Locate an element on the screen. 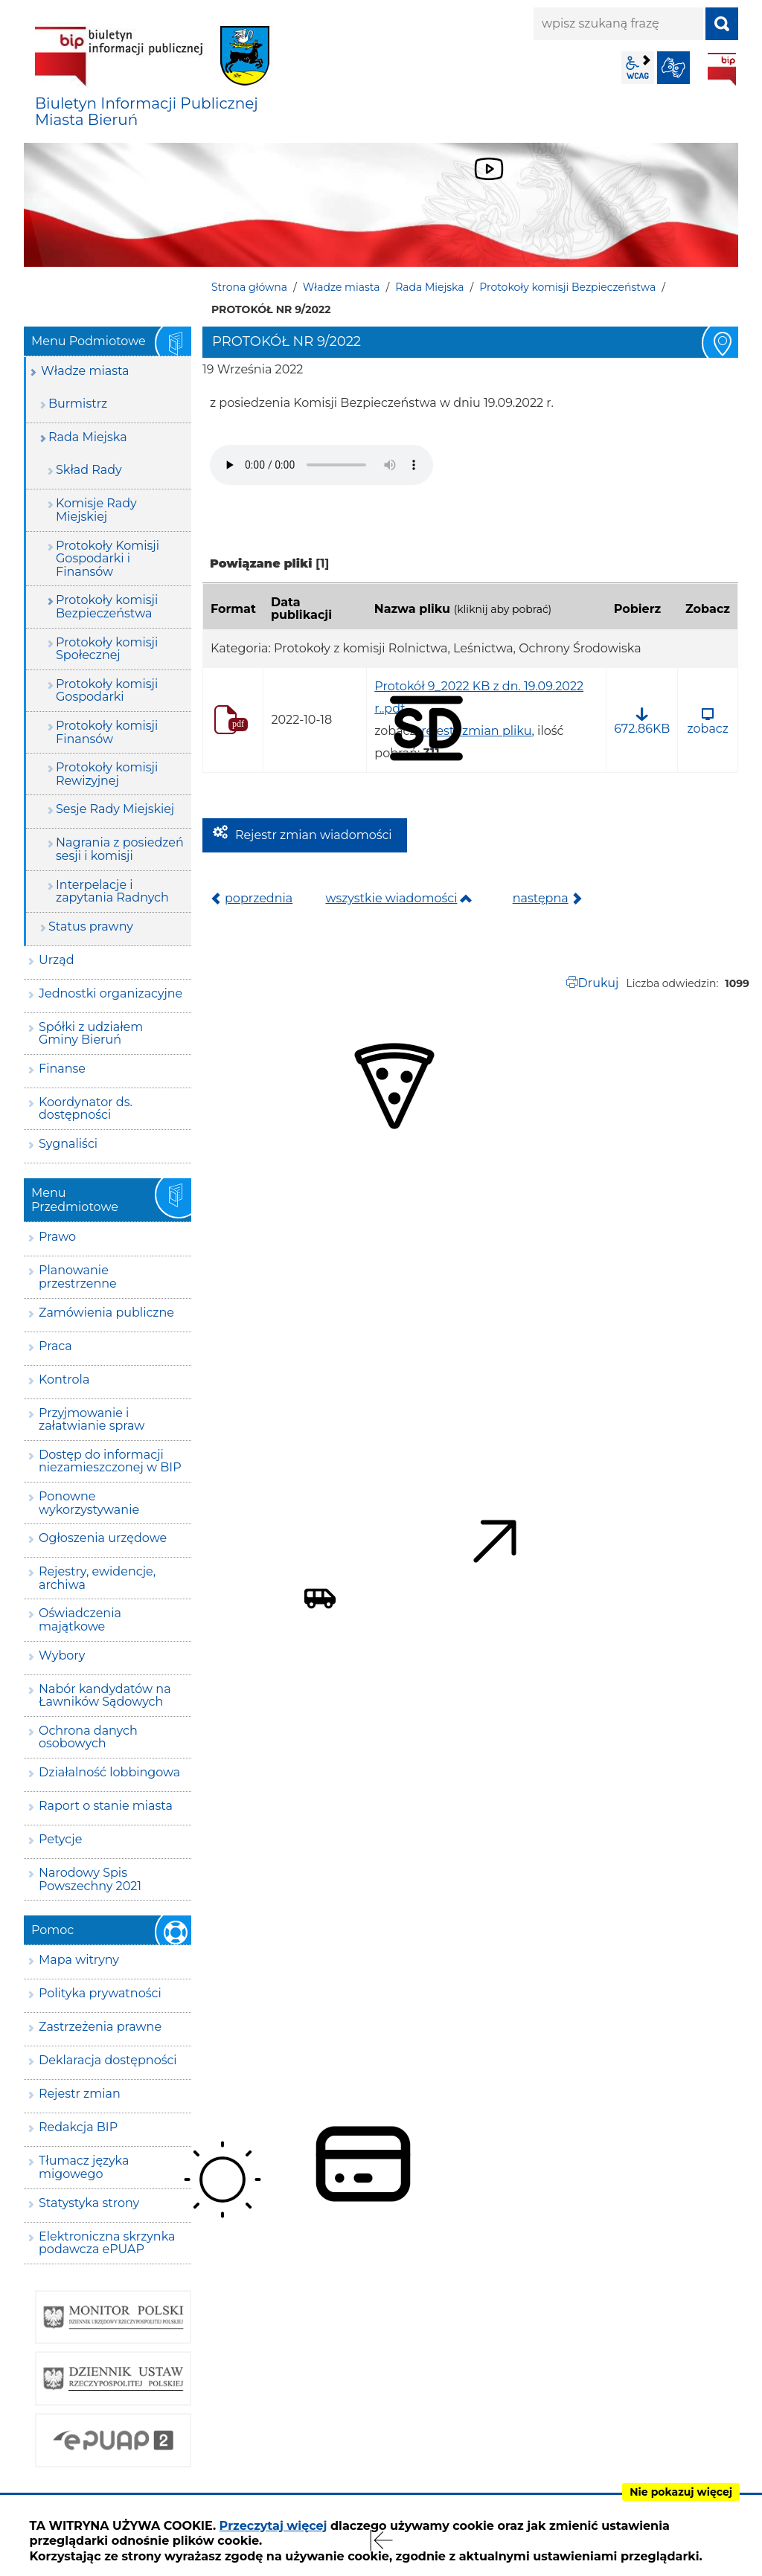  open link in new tab or window is located at coordinates (495, 1541).